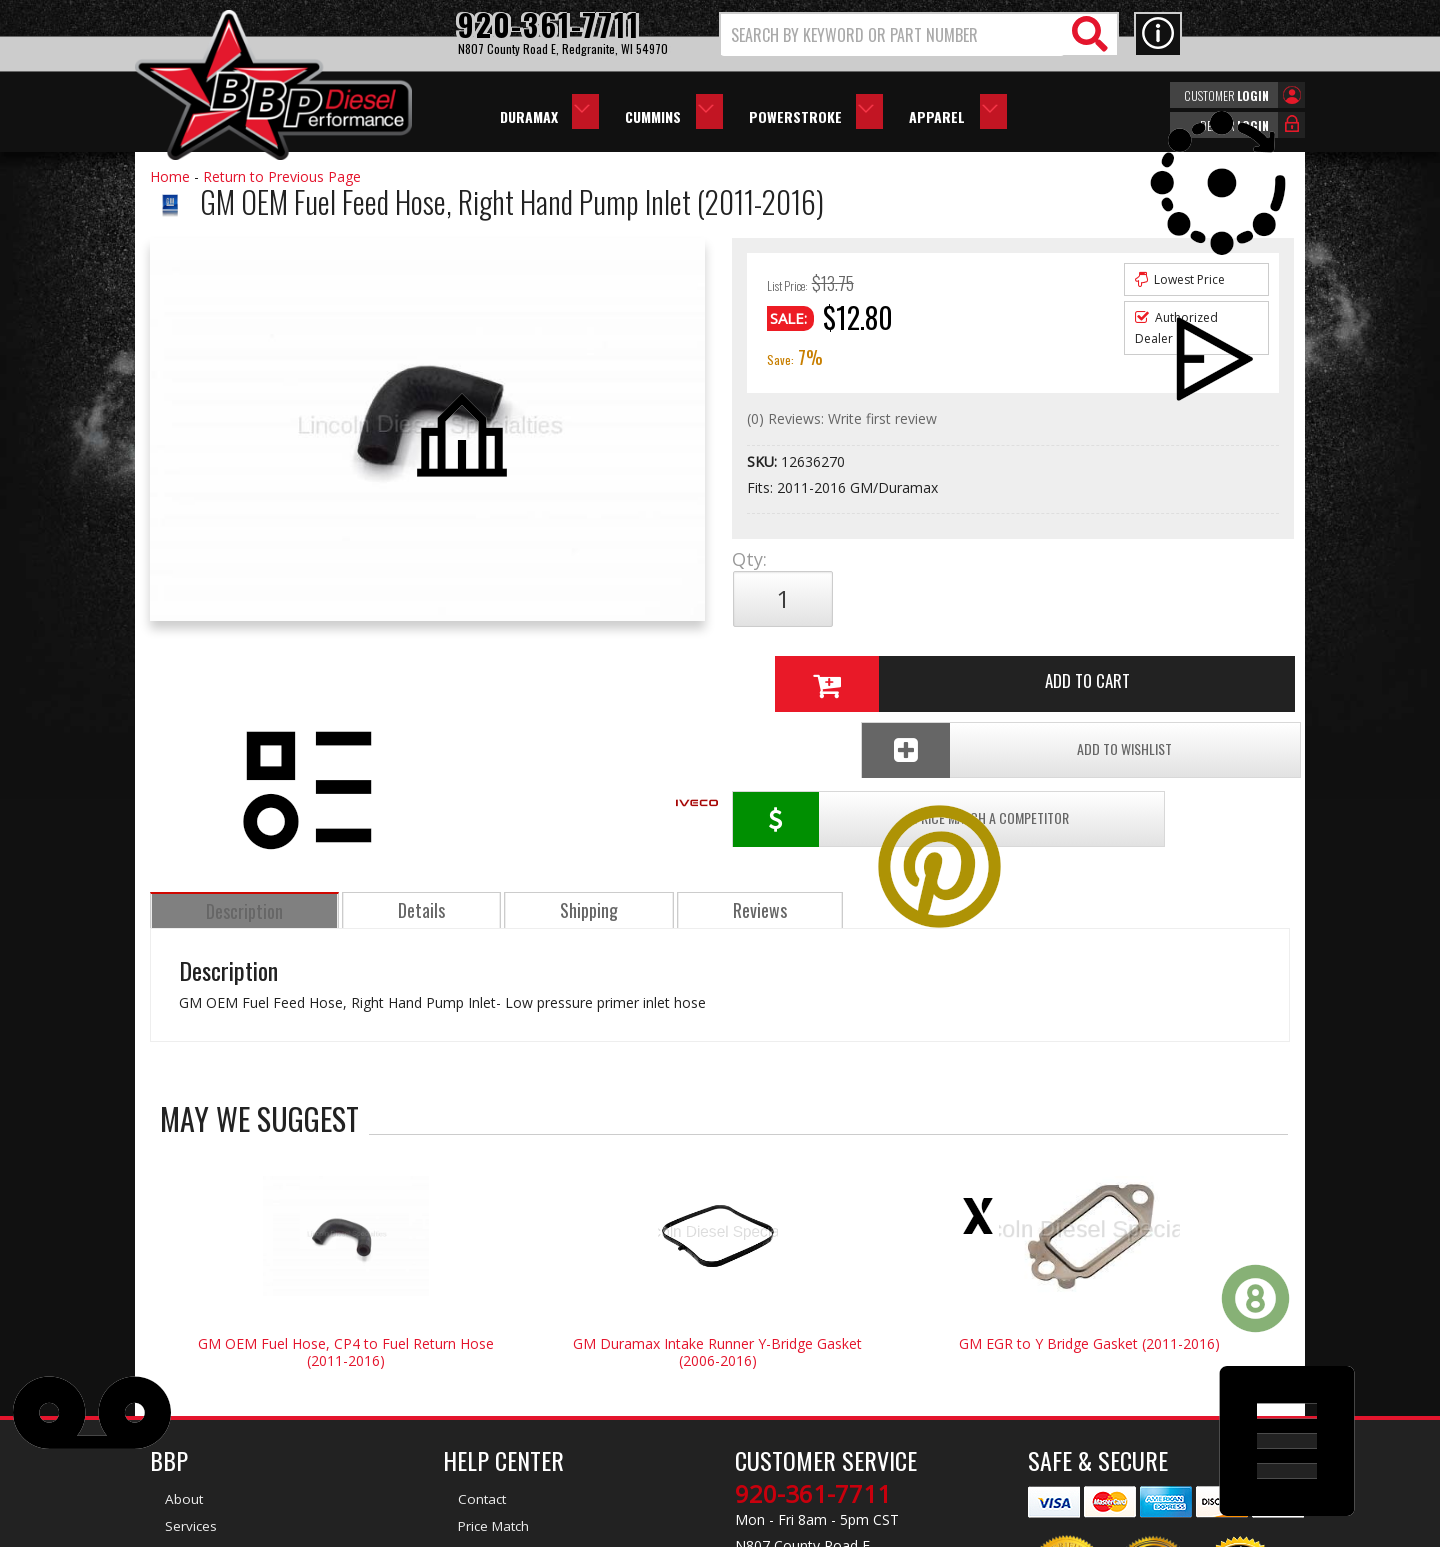 The width and height of the screenshot is (1440, 1547). What do you see at coordinates (1255, 1298) in the screenshot?
I see `access billiards or pool game` at bounding box center [1255, 1298].